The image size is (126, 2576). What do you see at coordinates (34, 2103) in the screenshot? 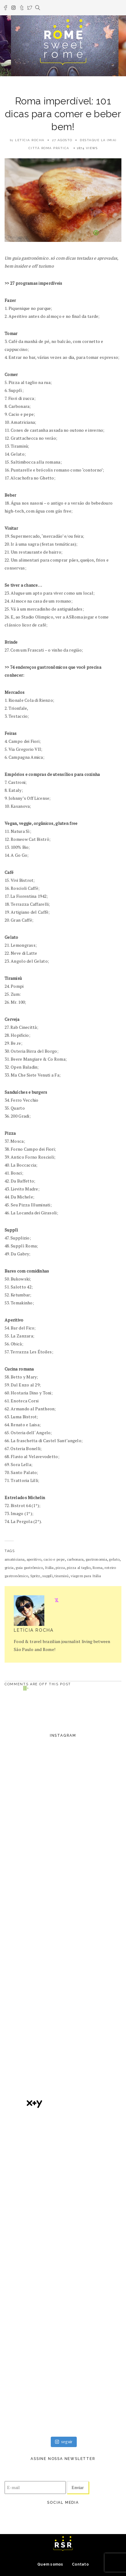
I see `access math or calculator functions` at bounding box center [34, 2103].